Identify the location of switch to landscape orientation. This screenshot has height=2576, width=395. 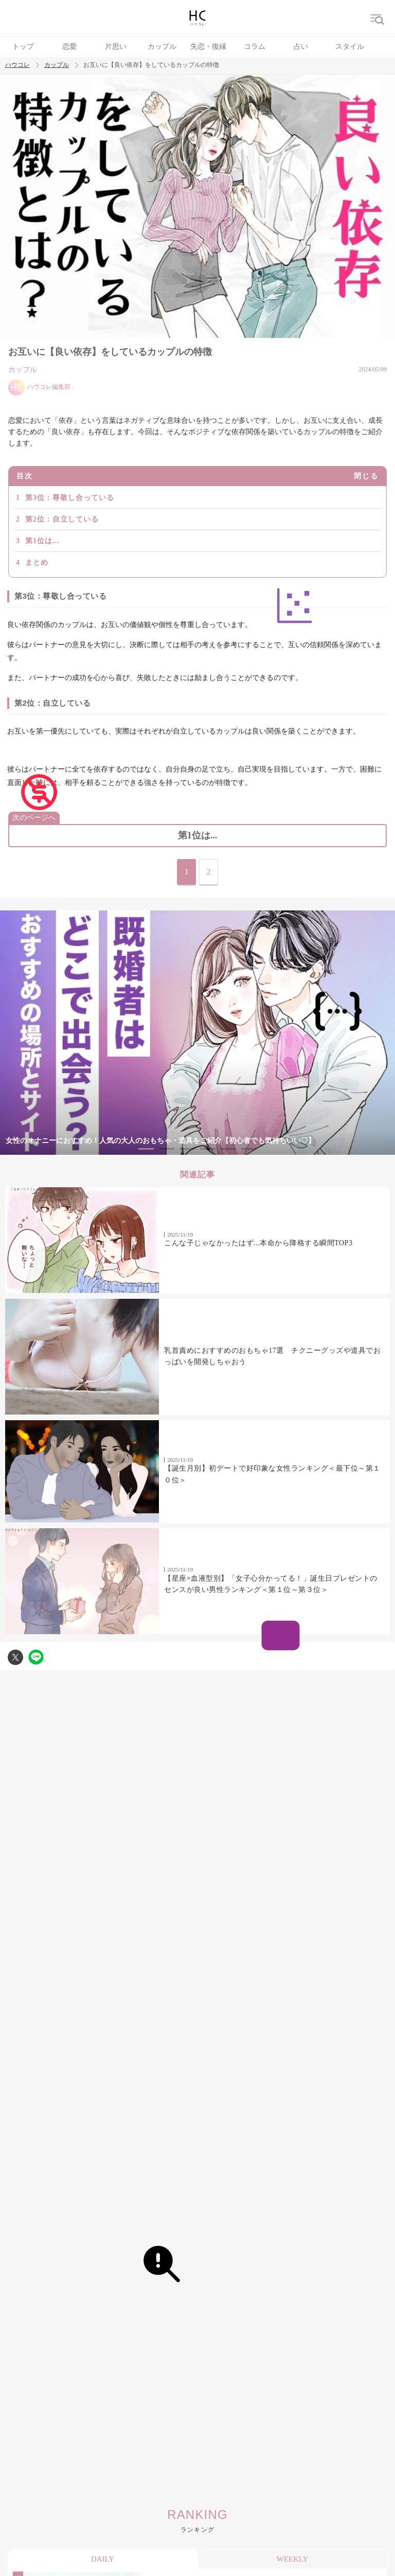
(280, 1635).